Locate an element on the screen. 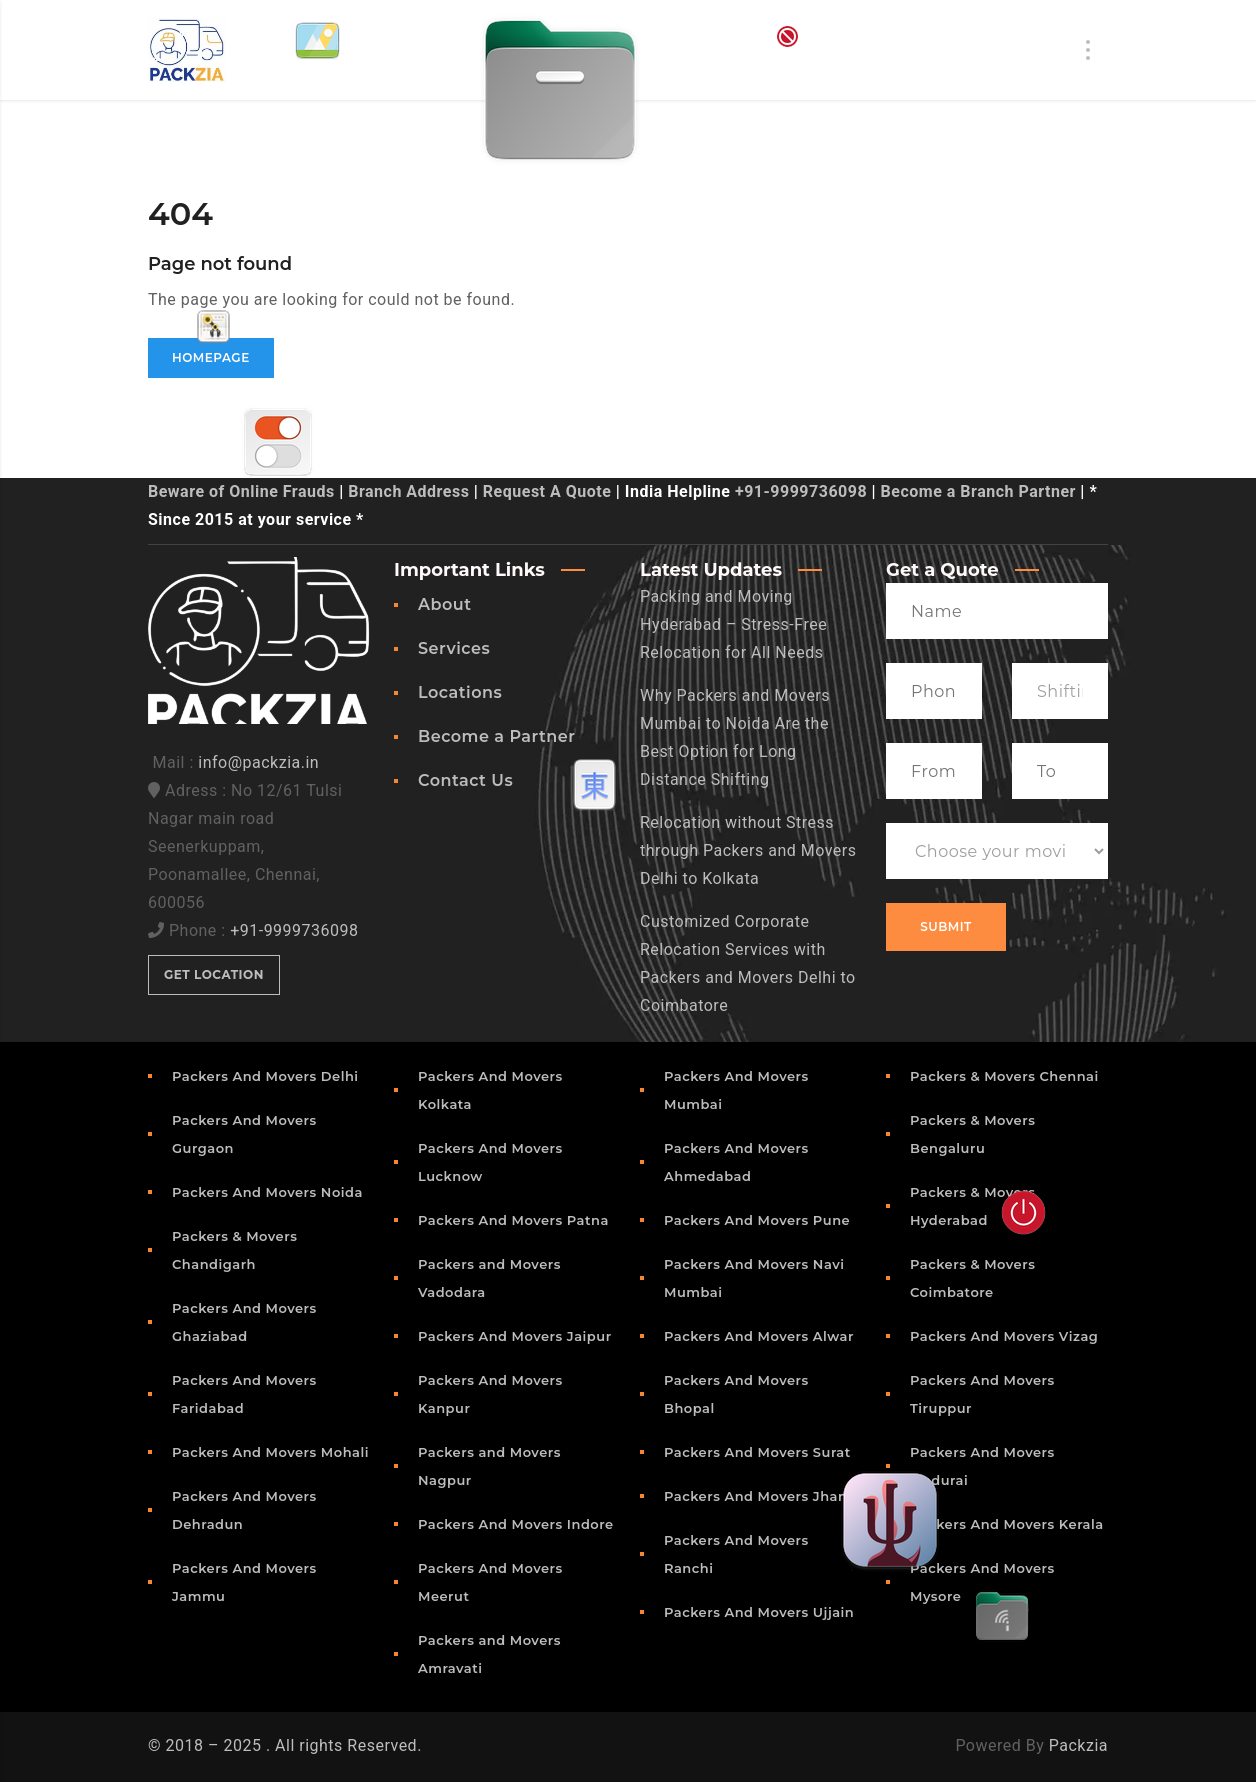  launch the GNOME Mahjongg game is located at coordinates (594, 784).